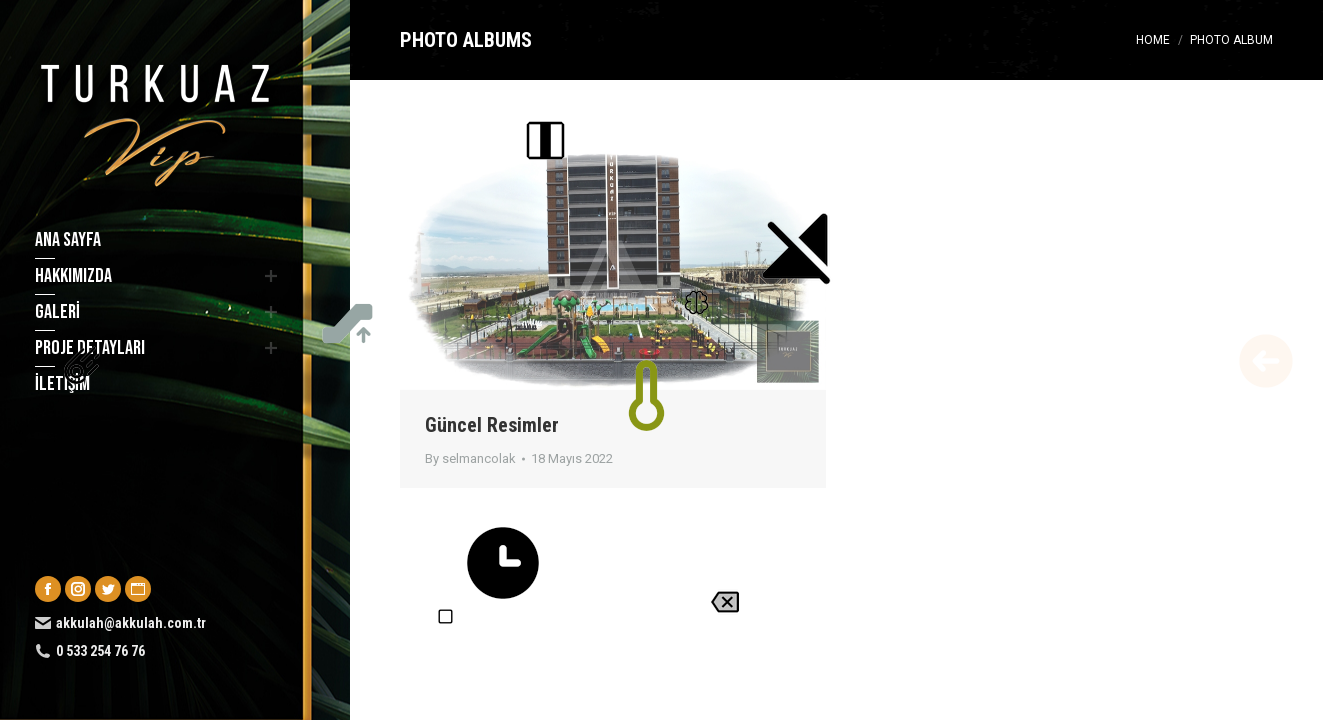 This screenshot has width=1323, height=720. I want to click on view current time, so click(503, 563).